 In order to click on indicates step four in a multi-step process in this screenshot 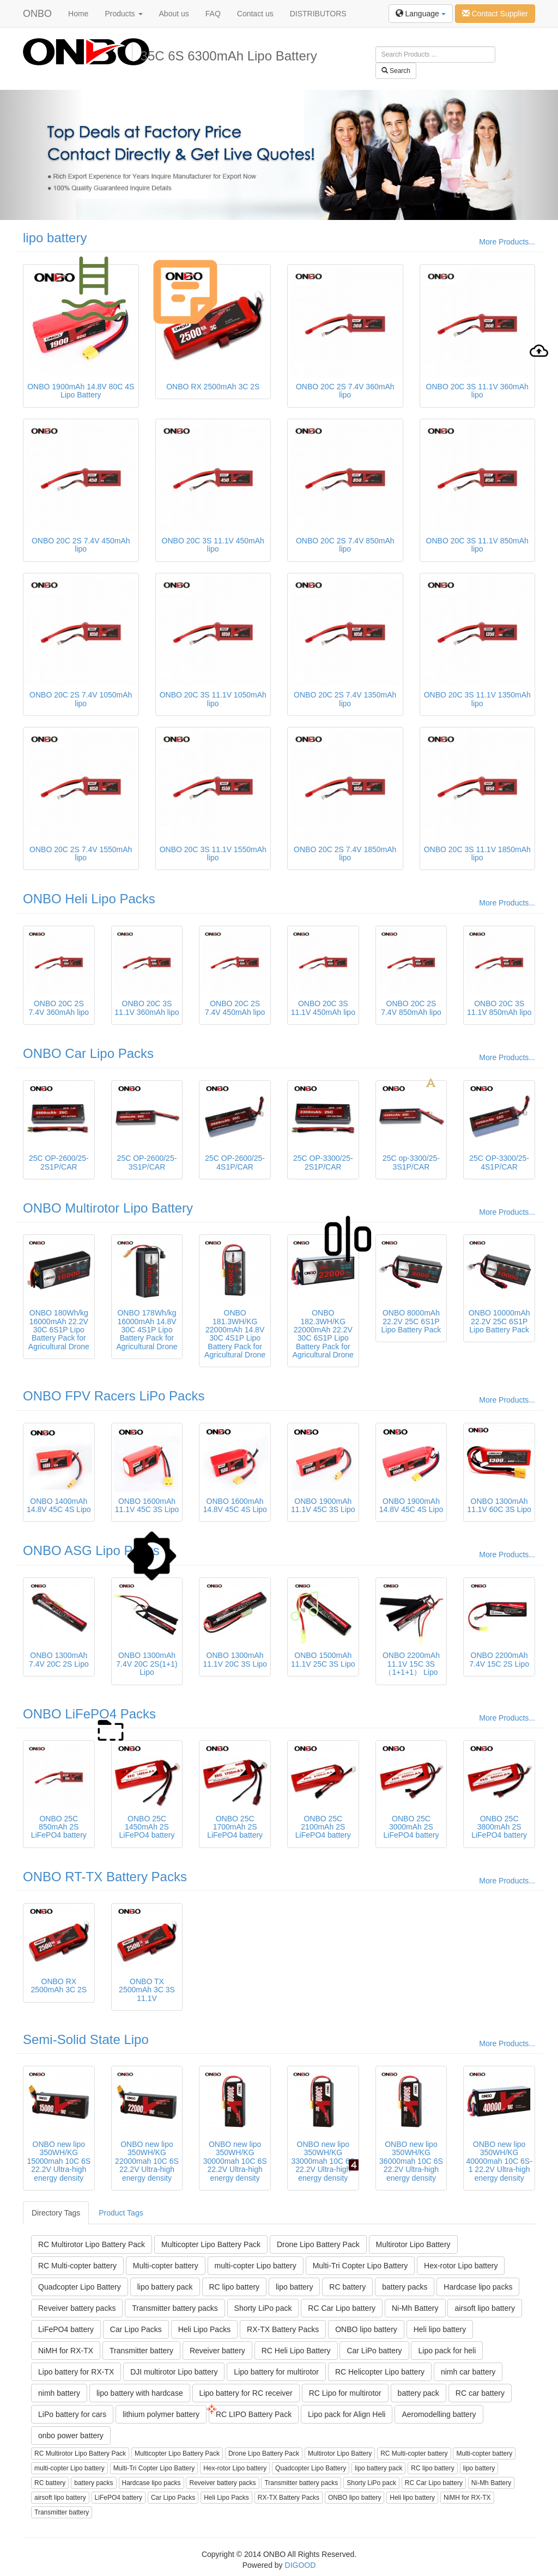, I will do `click(354, 2165)`.